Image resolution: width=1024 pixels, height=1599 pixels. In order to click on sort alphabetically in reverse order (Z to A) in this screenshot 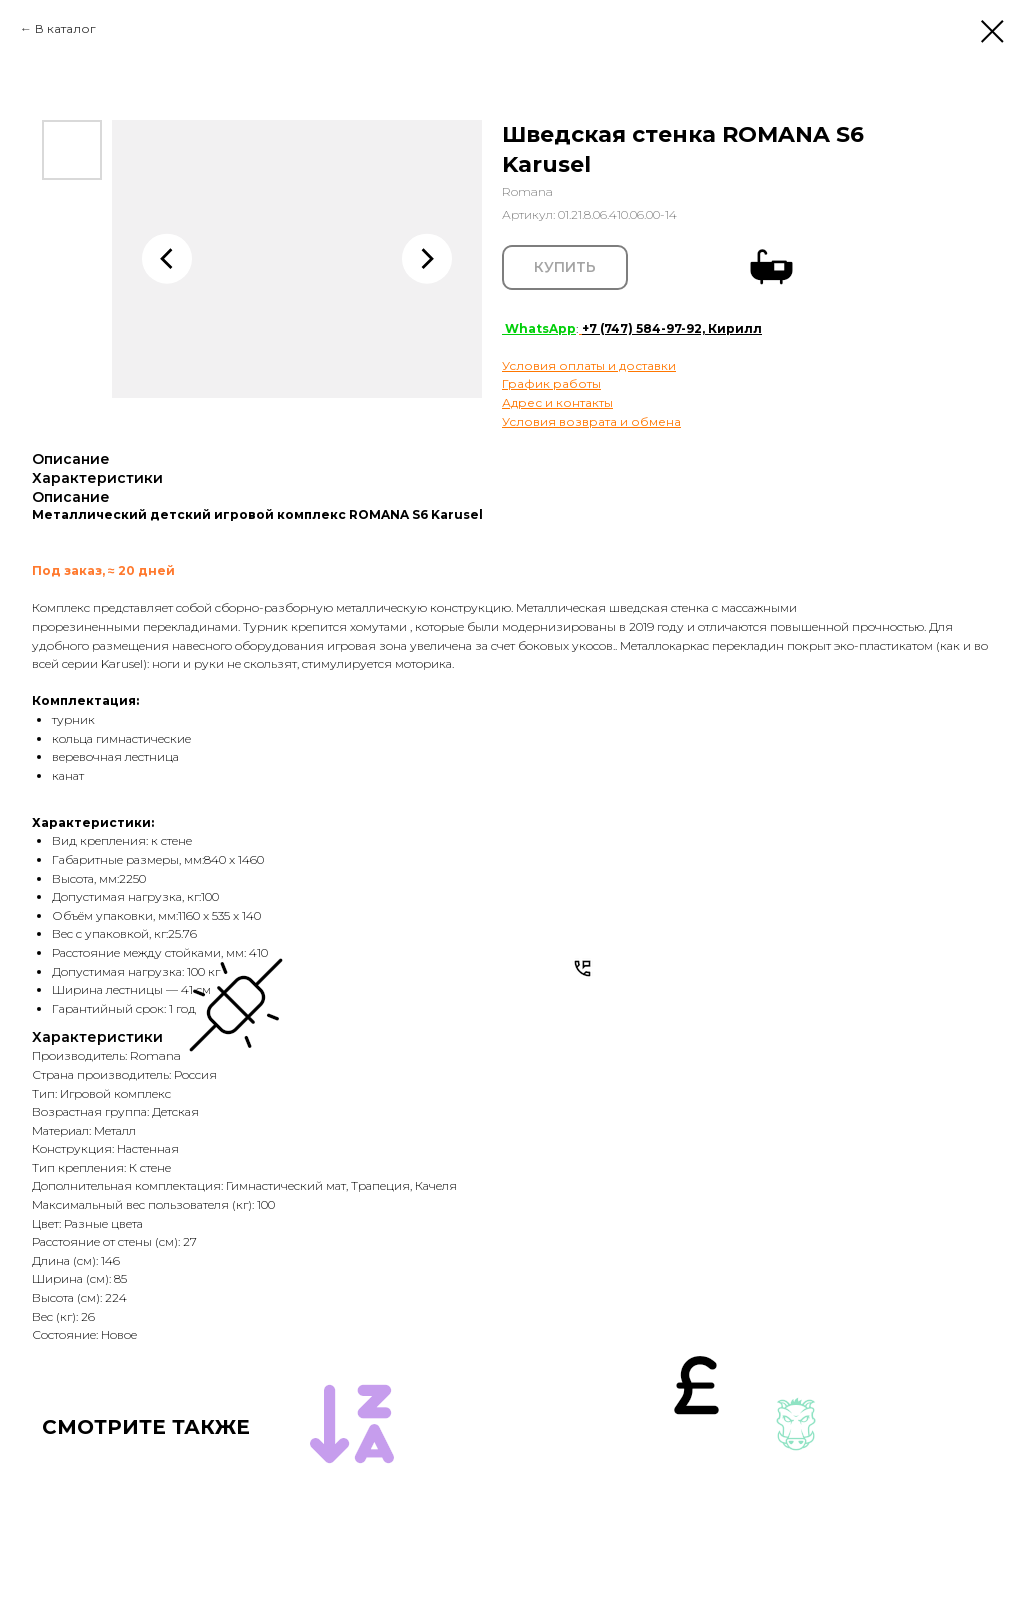, I will do `click(352, 1424)`.